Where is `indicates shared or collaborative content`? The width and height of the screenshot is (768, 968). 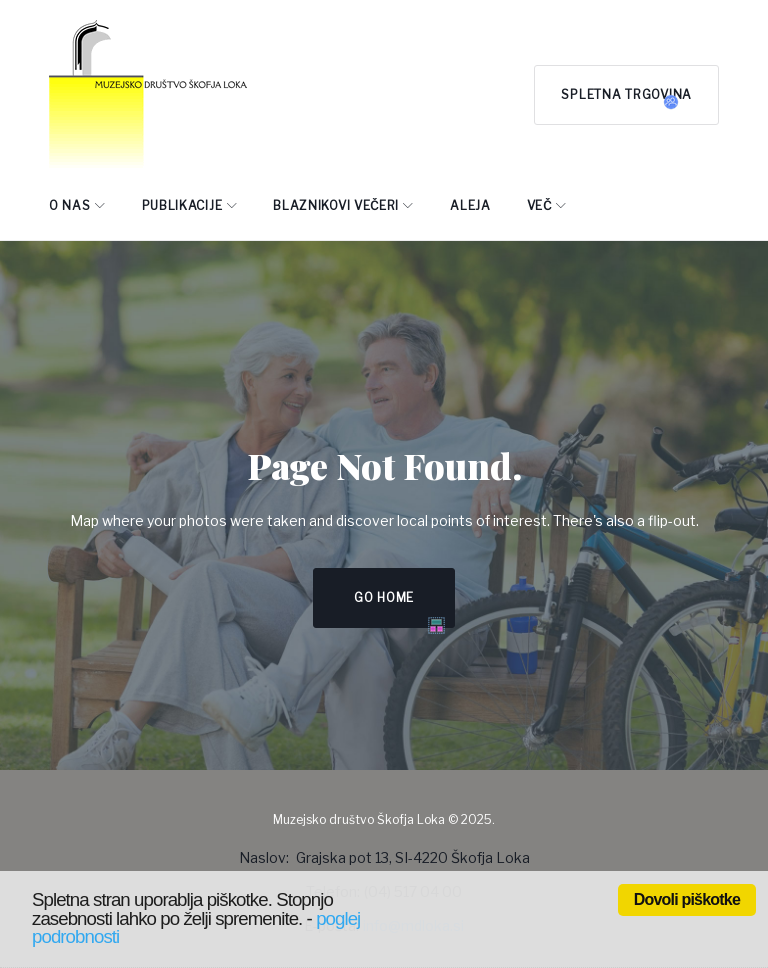 indicates shared or collaborative content is located at coordinates (671, 102).